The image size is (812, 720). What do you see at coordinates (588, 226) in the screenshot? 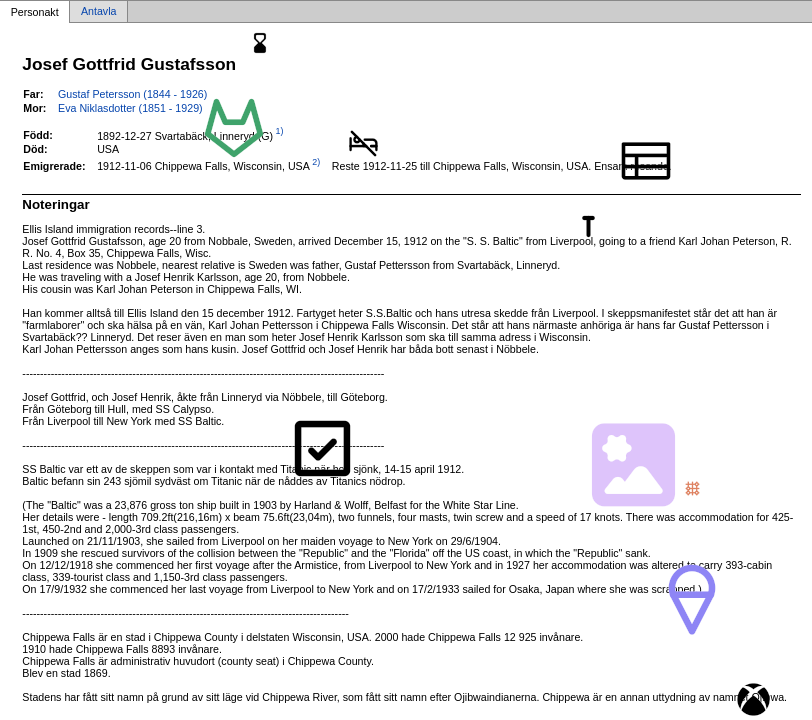
I see `text formatting option for title case` at bounding box center [588, 226].